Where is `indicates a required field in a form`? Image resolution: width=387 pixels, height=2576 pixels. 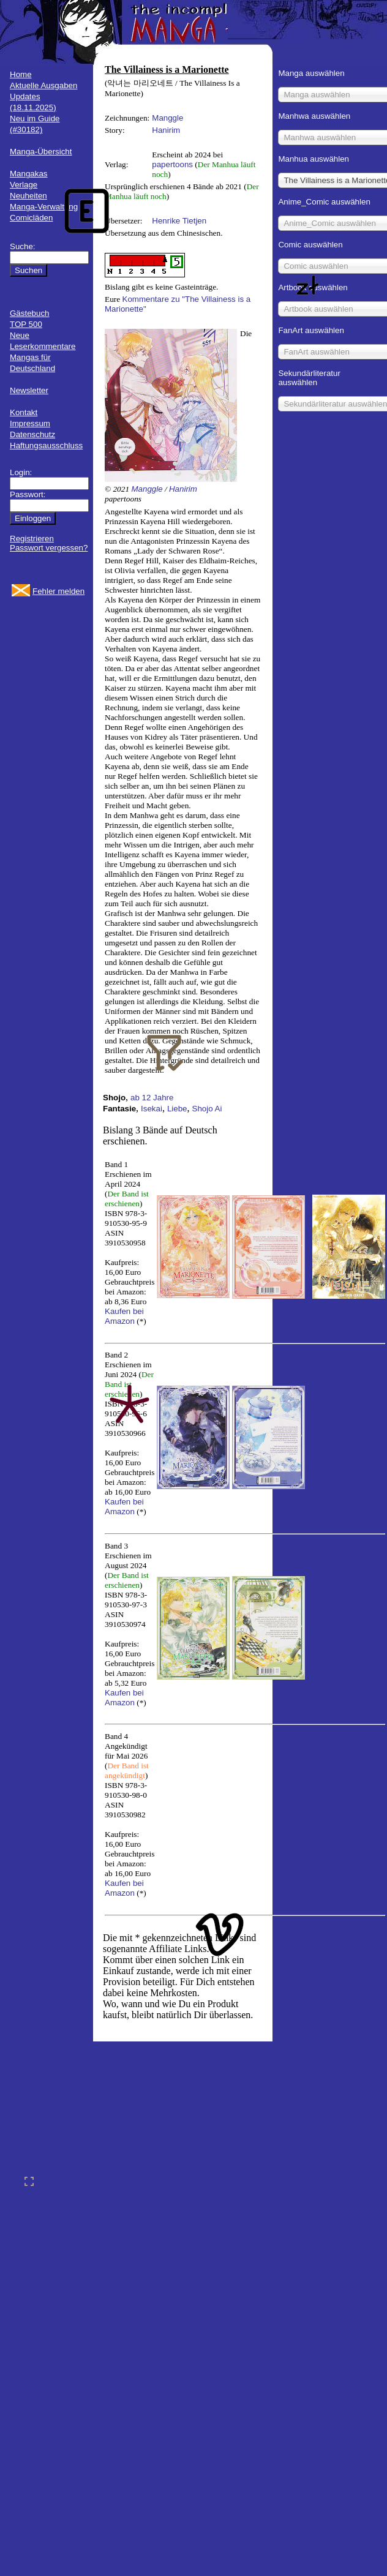 indicates a required field in a form is located at coordinates (129, 1404).